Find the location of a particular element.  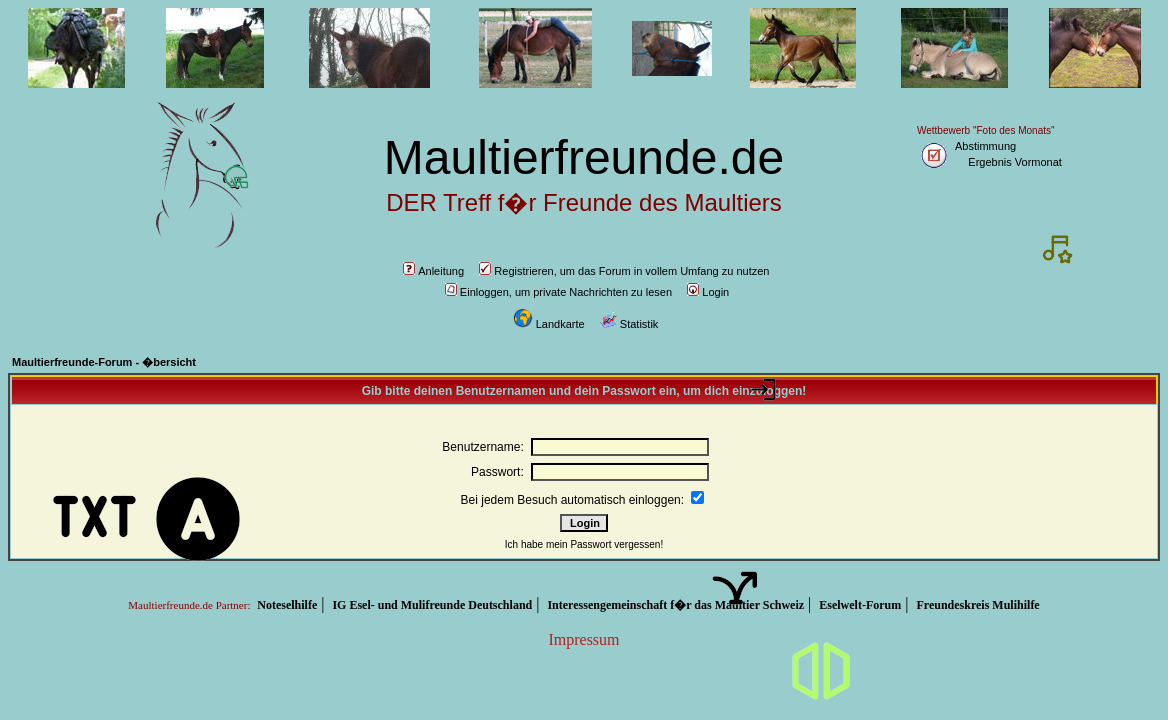

add song to favorites is located at coordinates (1057, 248).